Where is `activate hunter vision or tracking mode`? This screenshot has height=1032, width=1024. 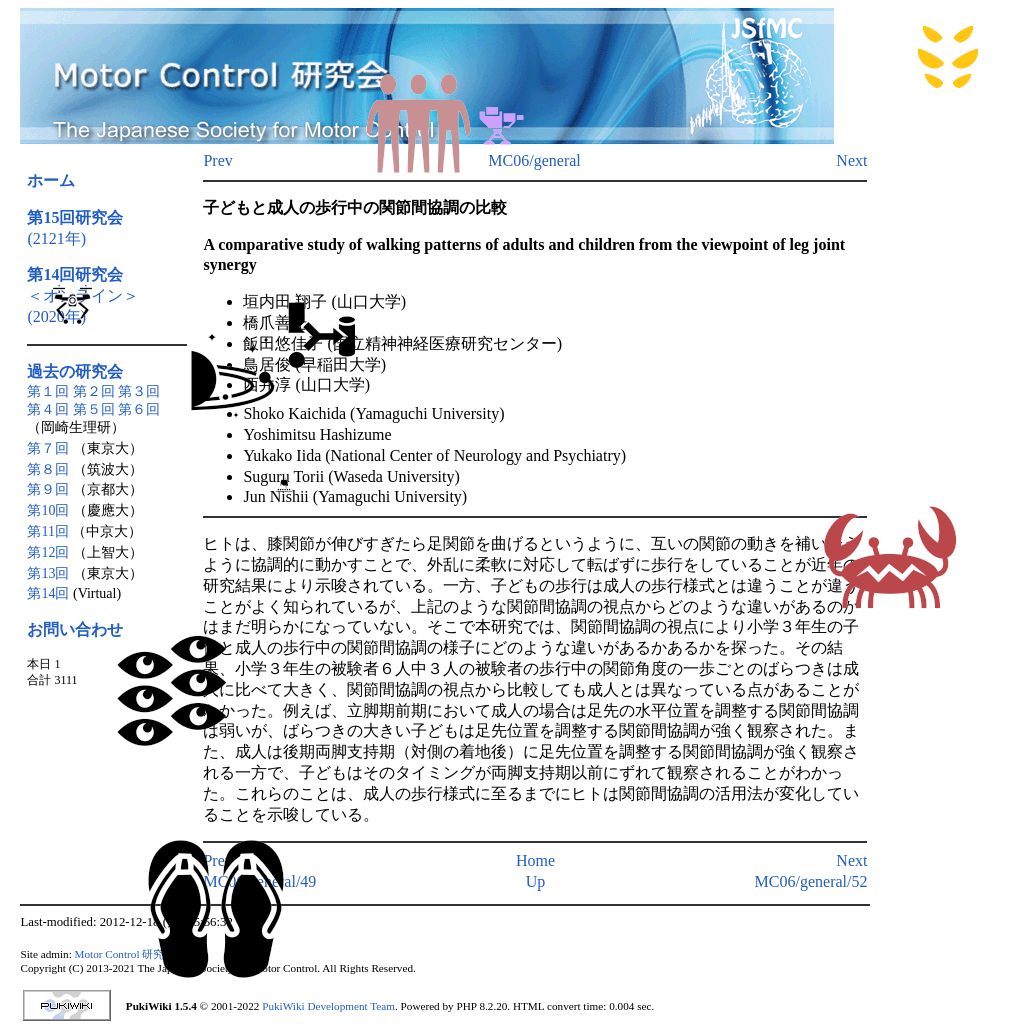
activate hunter vision or tracking mode is located at coordinates (948, 57).